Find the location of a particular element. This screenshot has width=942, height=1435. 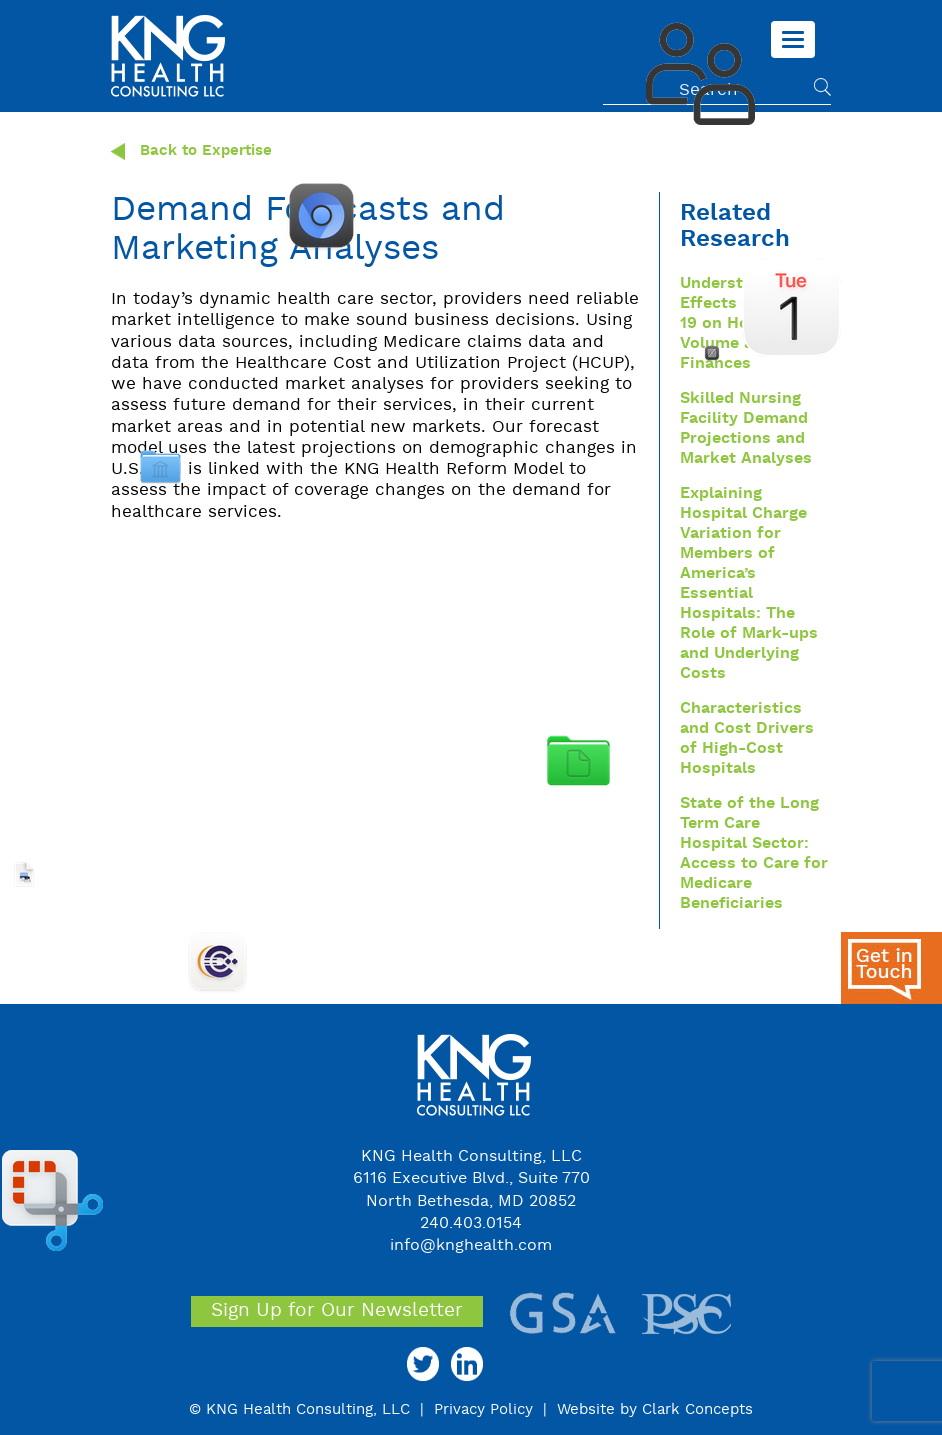

open snipping tool to capture a screenshot is located at coordinates (52, 1200).